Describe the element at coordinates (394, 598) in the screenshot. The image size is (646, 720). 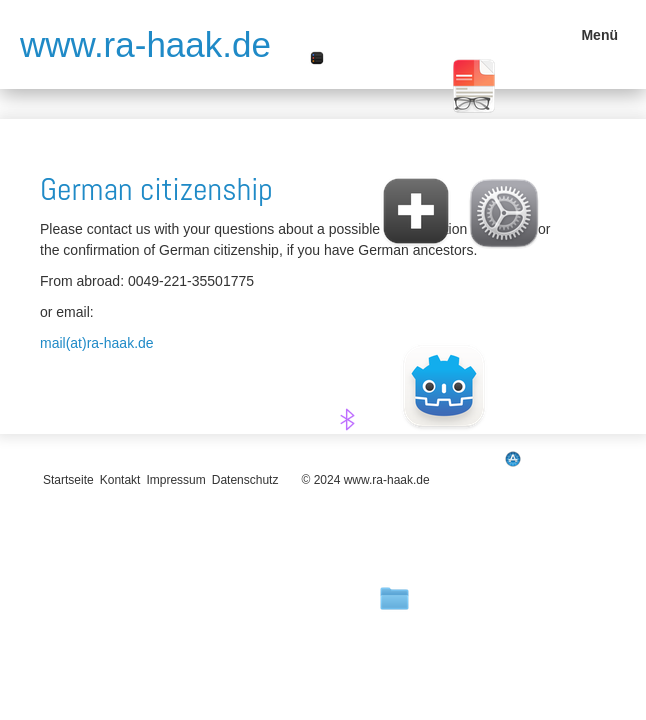
I see `open folder to view contents` at that location.